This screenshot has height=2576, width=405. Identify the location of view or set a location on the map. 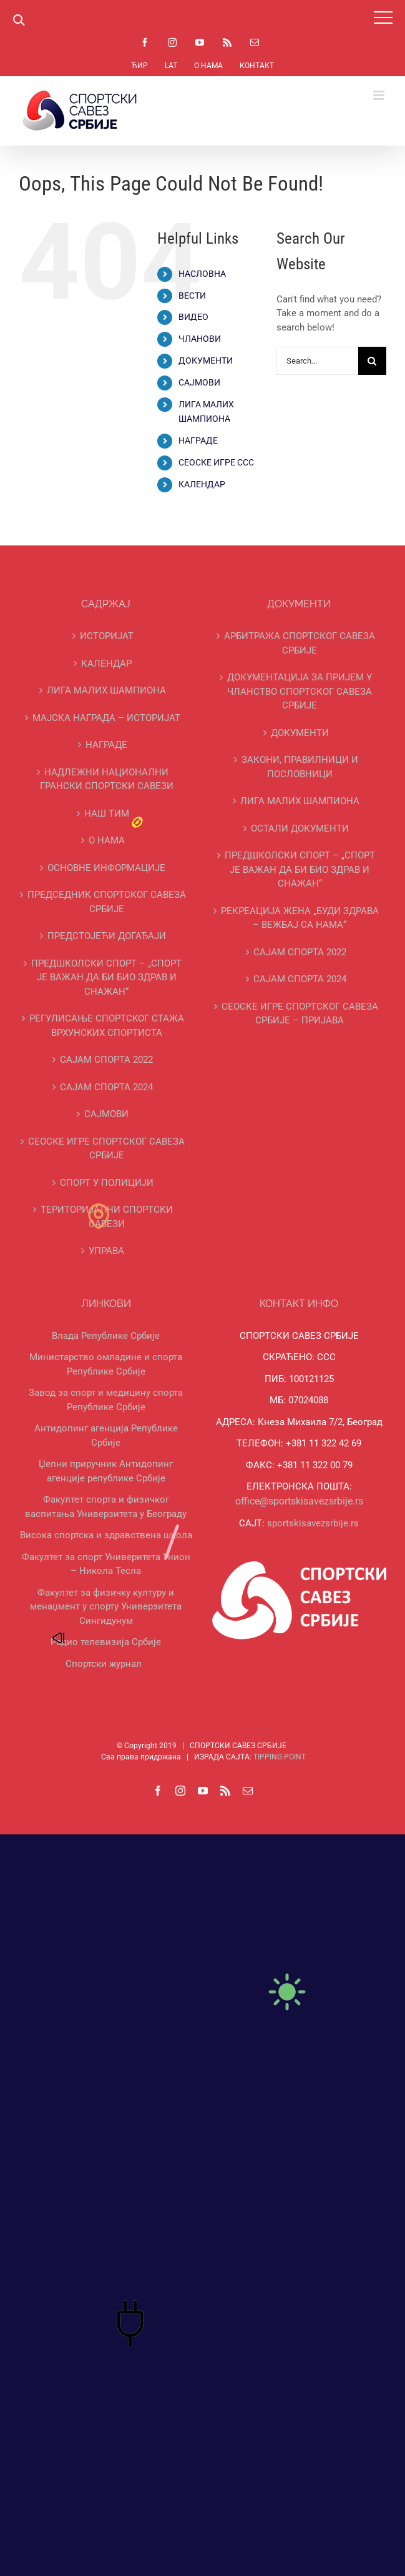
(99, 1216).